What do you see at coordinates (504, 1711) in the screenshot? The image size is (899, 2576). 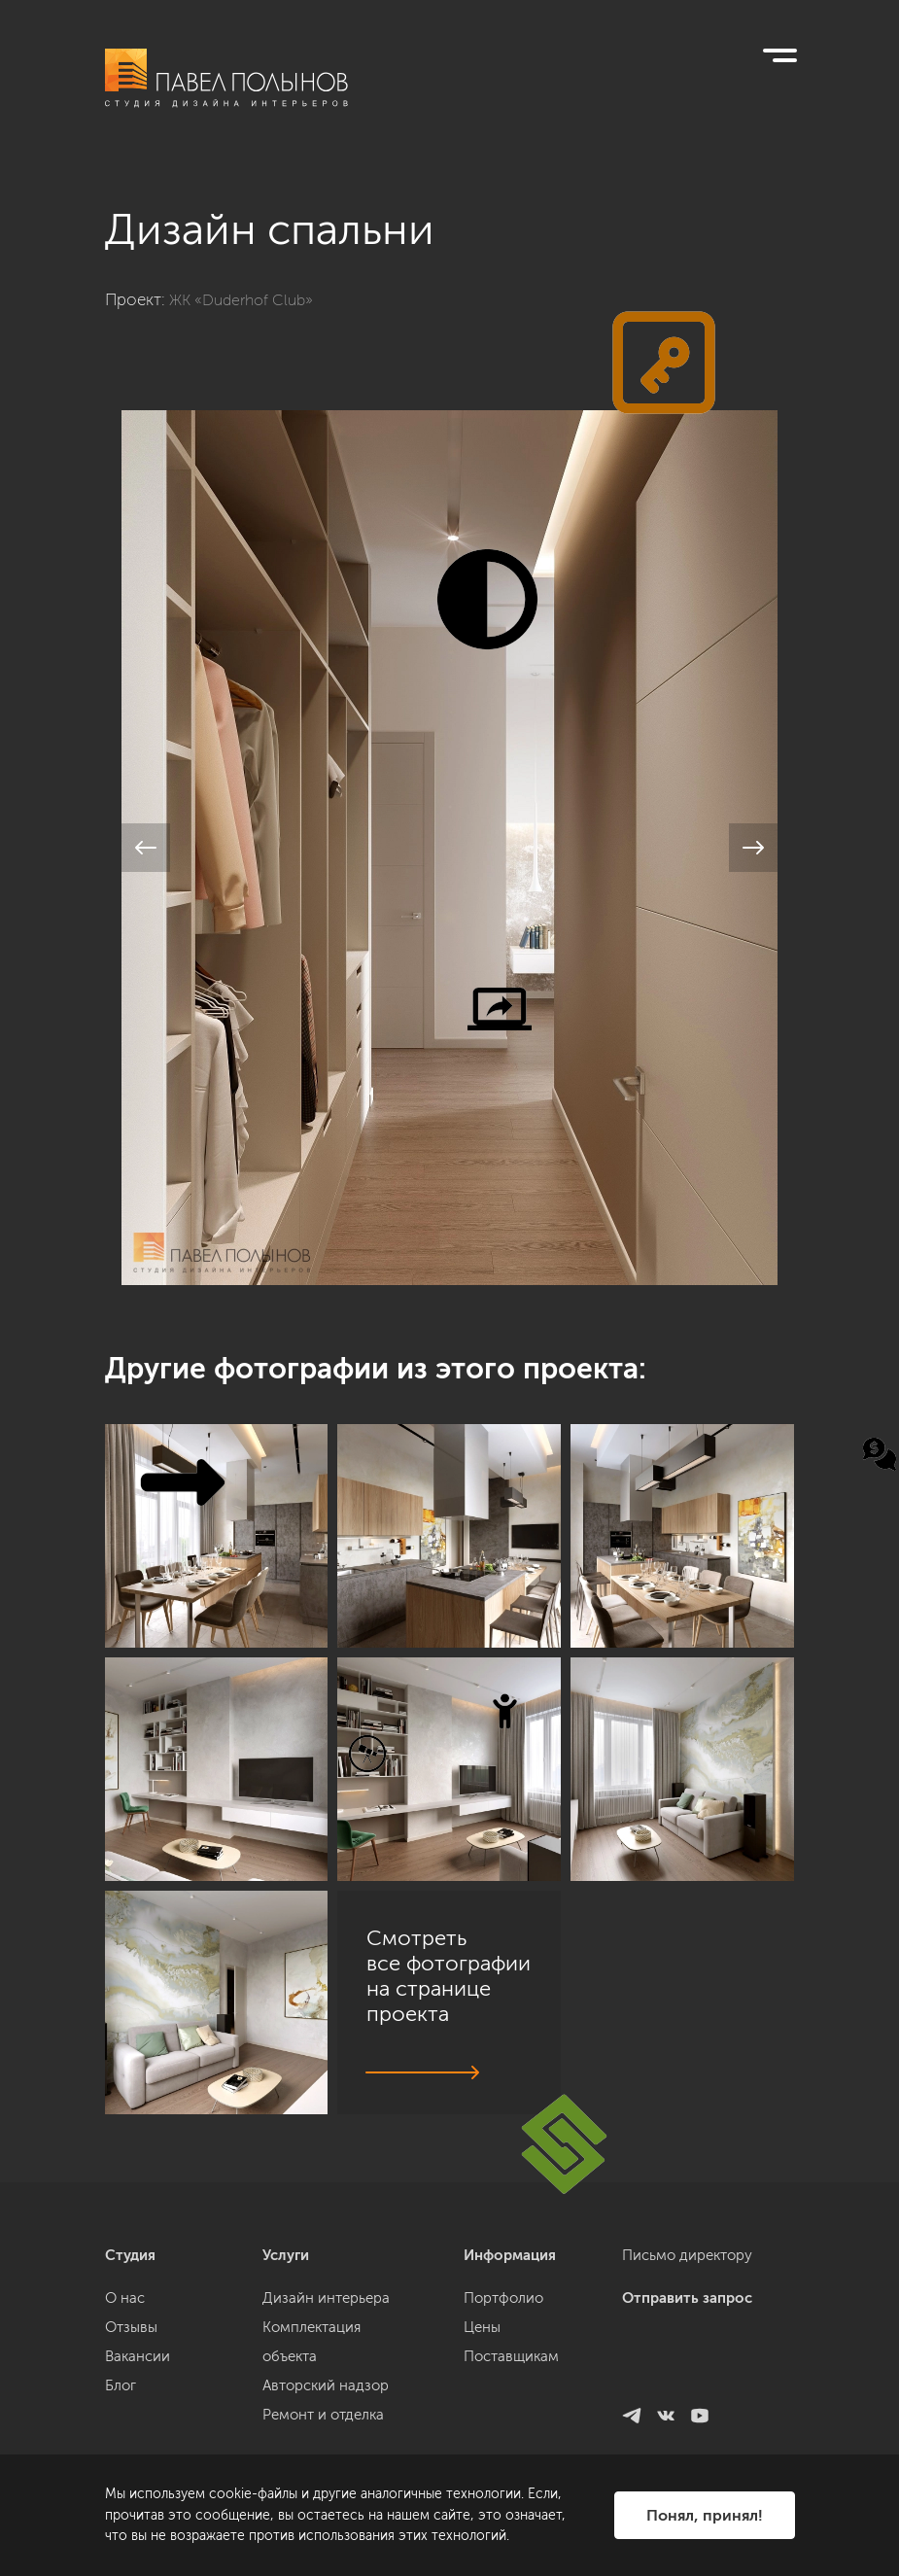 I see `indicates child-friendly content or features` at bounding box center [504, 1711].